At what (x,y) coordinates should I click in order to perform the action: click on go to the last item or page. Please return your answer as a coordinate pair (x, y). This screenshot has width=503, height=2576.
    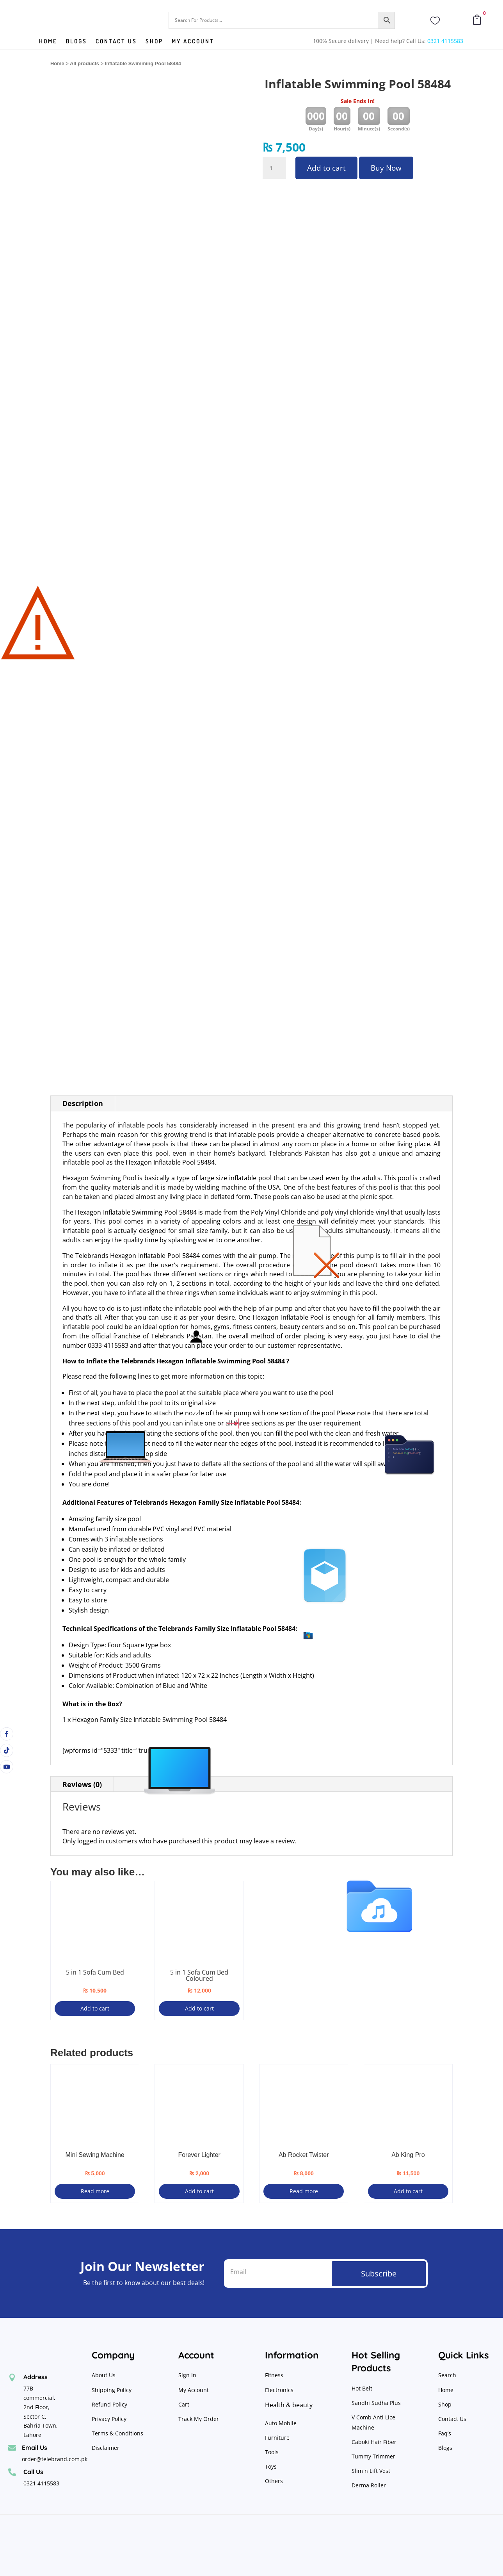
    Looking at the image, I should click on (233, 1424).